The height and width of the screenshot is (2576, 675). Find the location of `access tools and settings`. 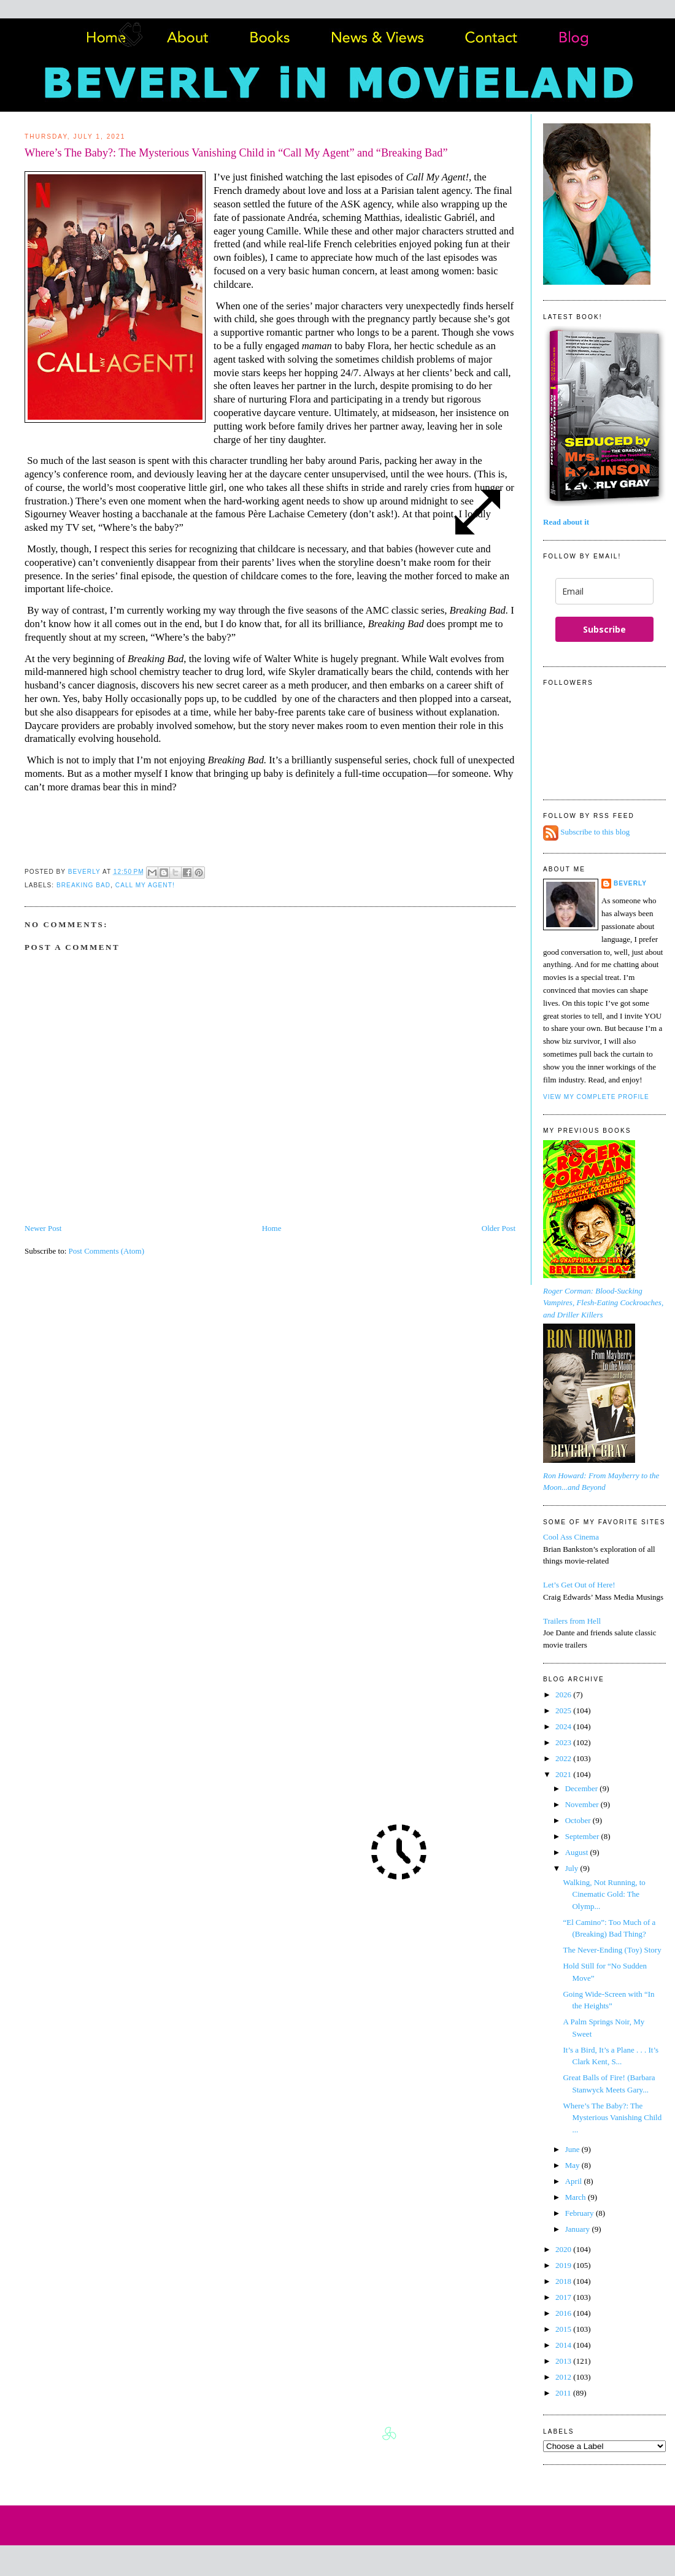

access tools and settings is located at coordinates (582, 475).